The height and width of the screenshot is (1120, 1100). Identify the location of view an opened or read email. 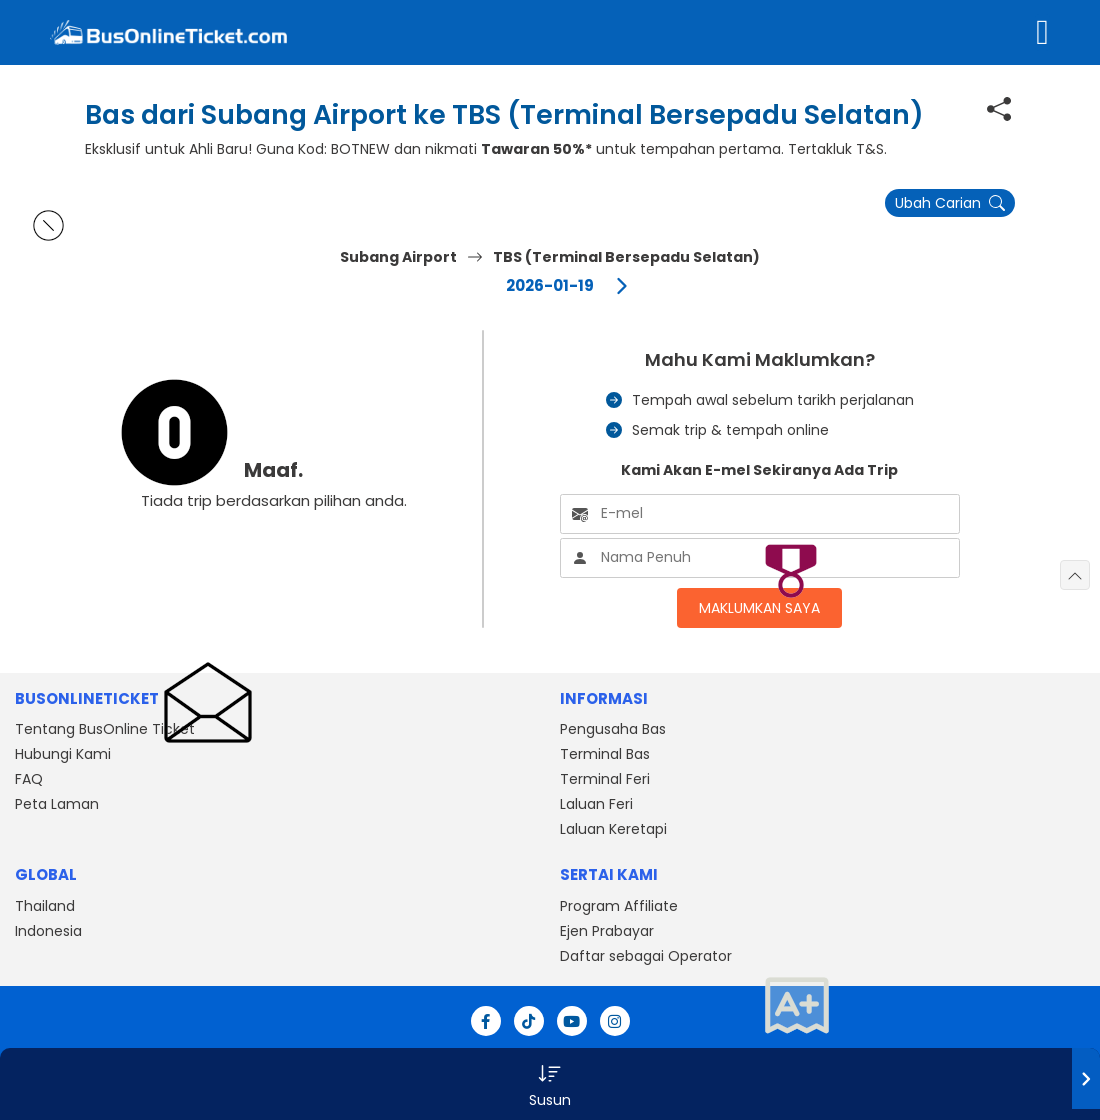
(208, 706).